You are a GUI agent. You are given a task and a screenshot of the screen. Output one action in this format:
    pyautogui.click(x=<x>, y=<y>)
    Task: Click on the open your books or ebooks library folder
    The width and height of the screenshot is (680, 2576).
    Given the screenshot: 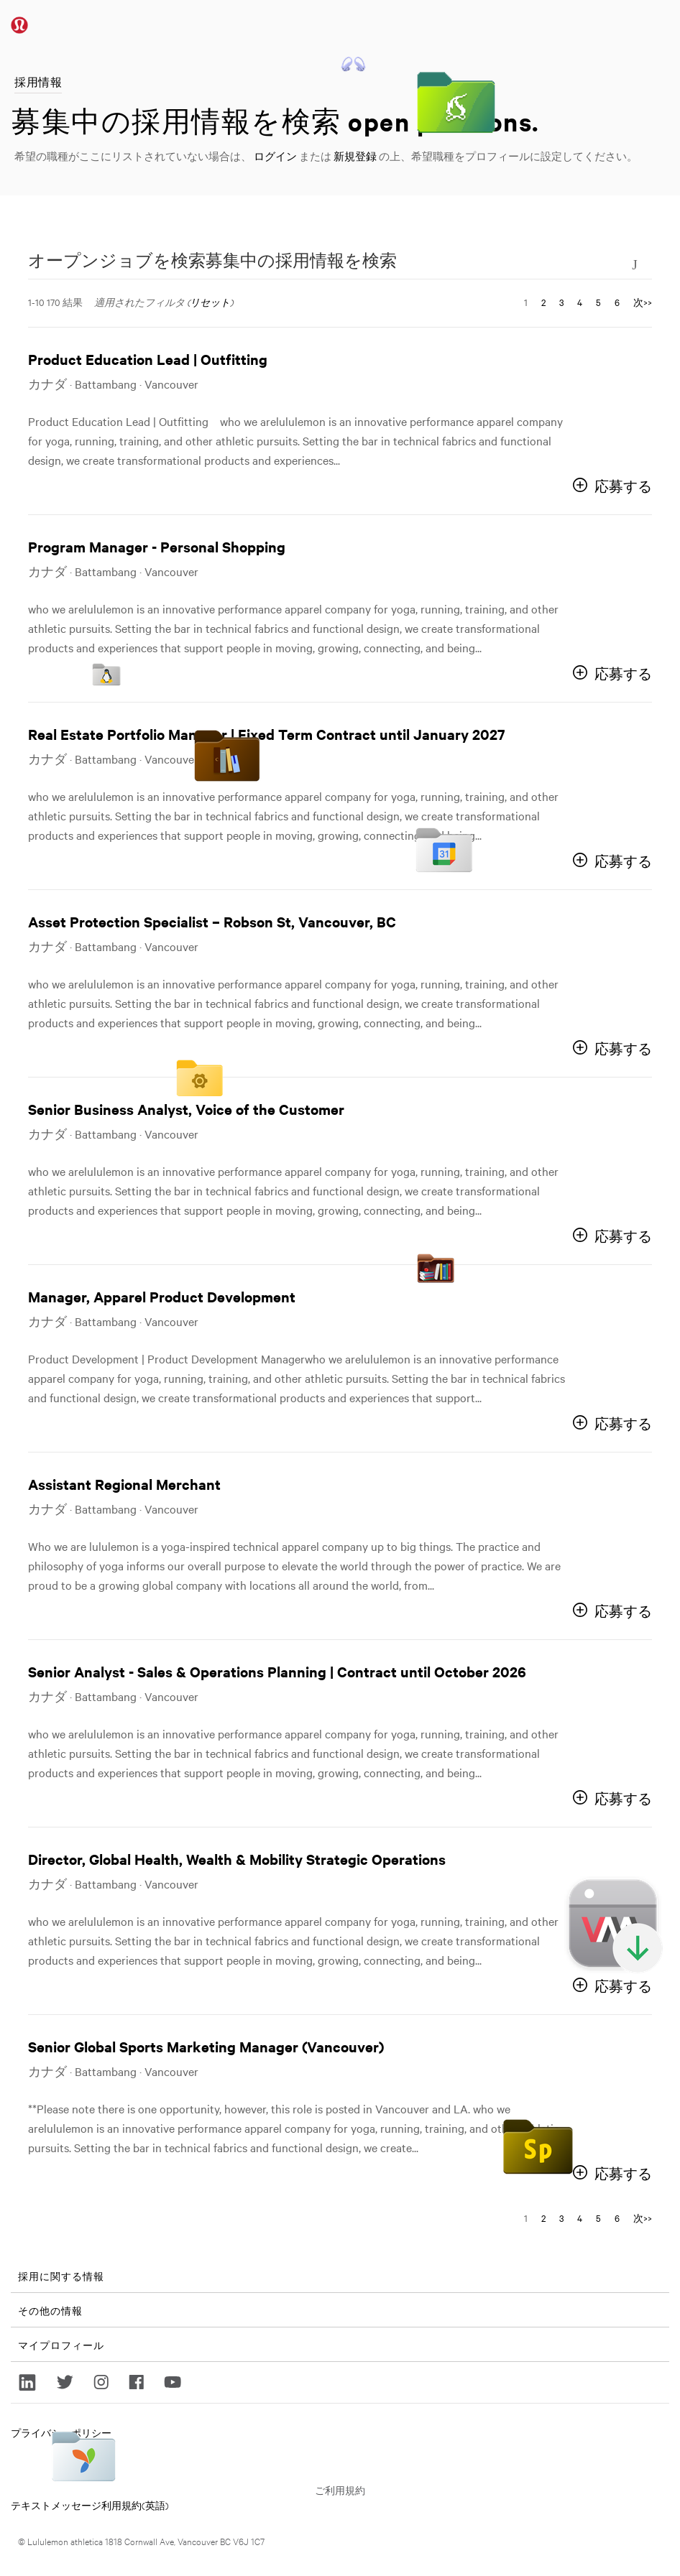 What is the action you would take?
    pyautogui.click(x=436, y=1269)
    